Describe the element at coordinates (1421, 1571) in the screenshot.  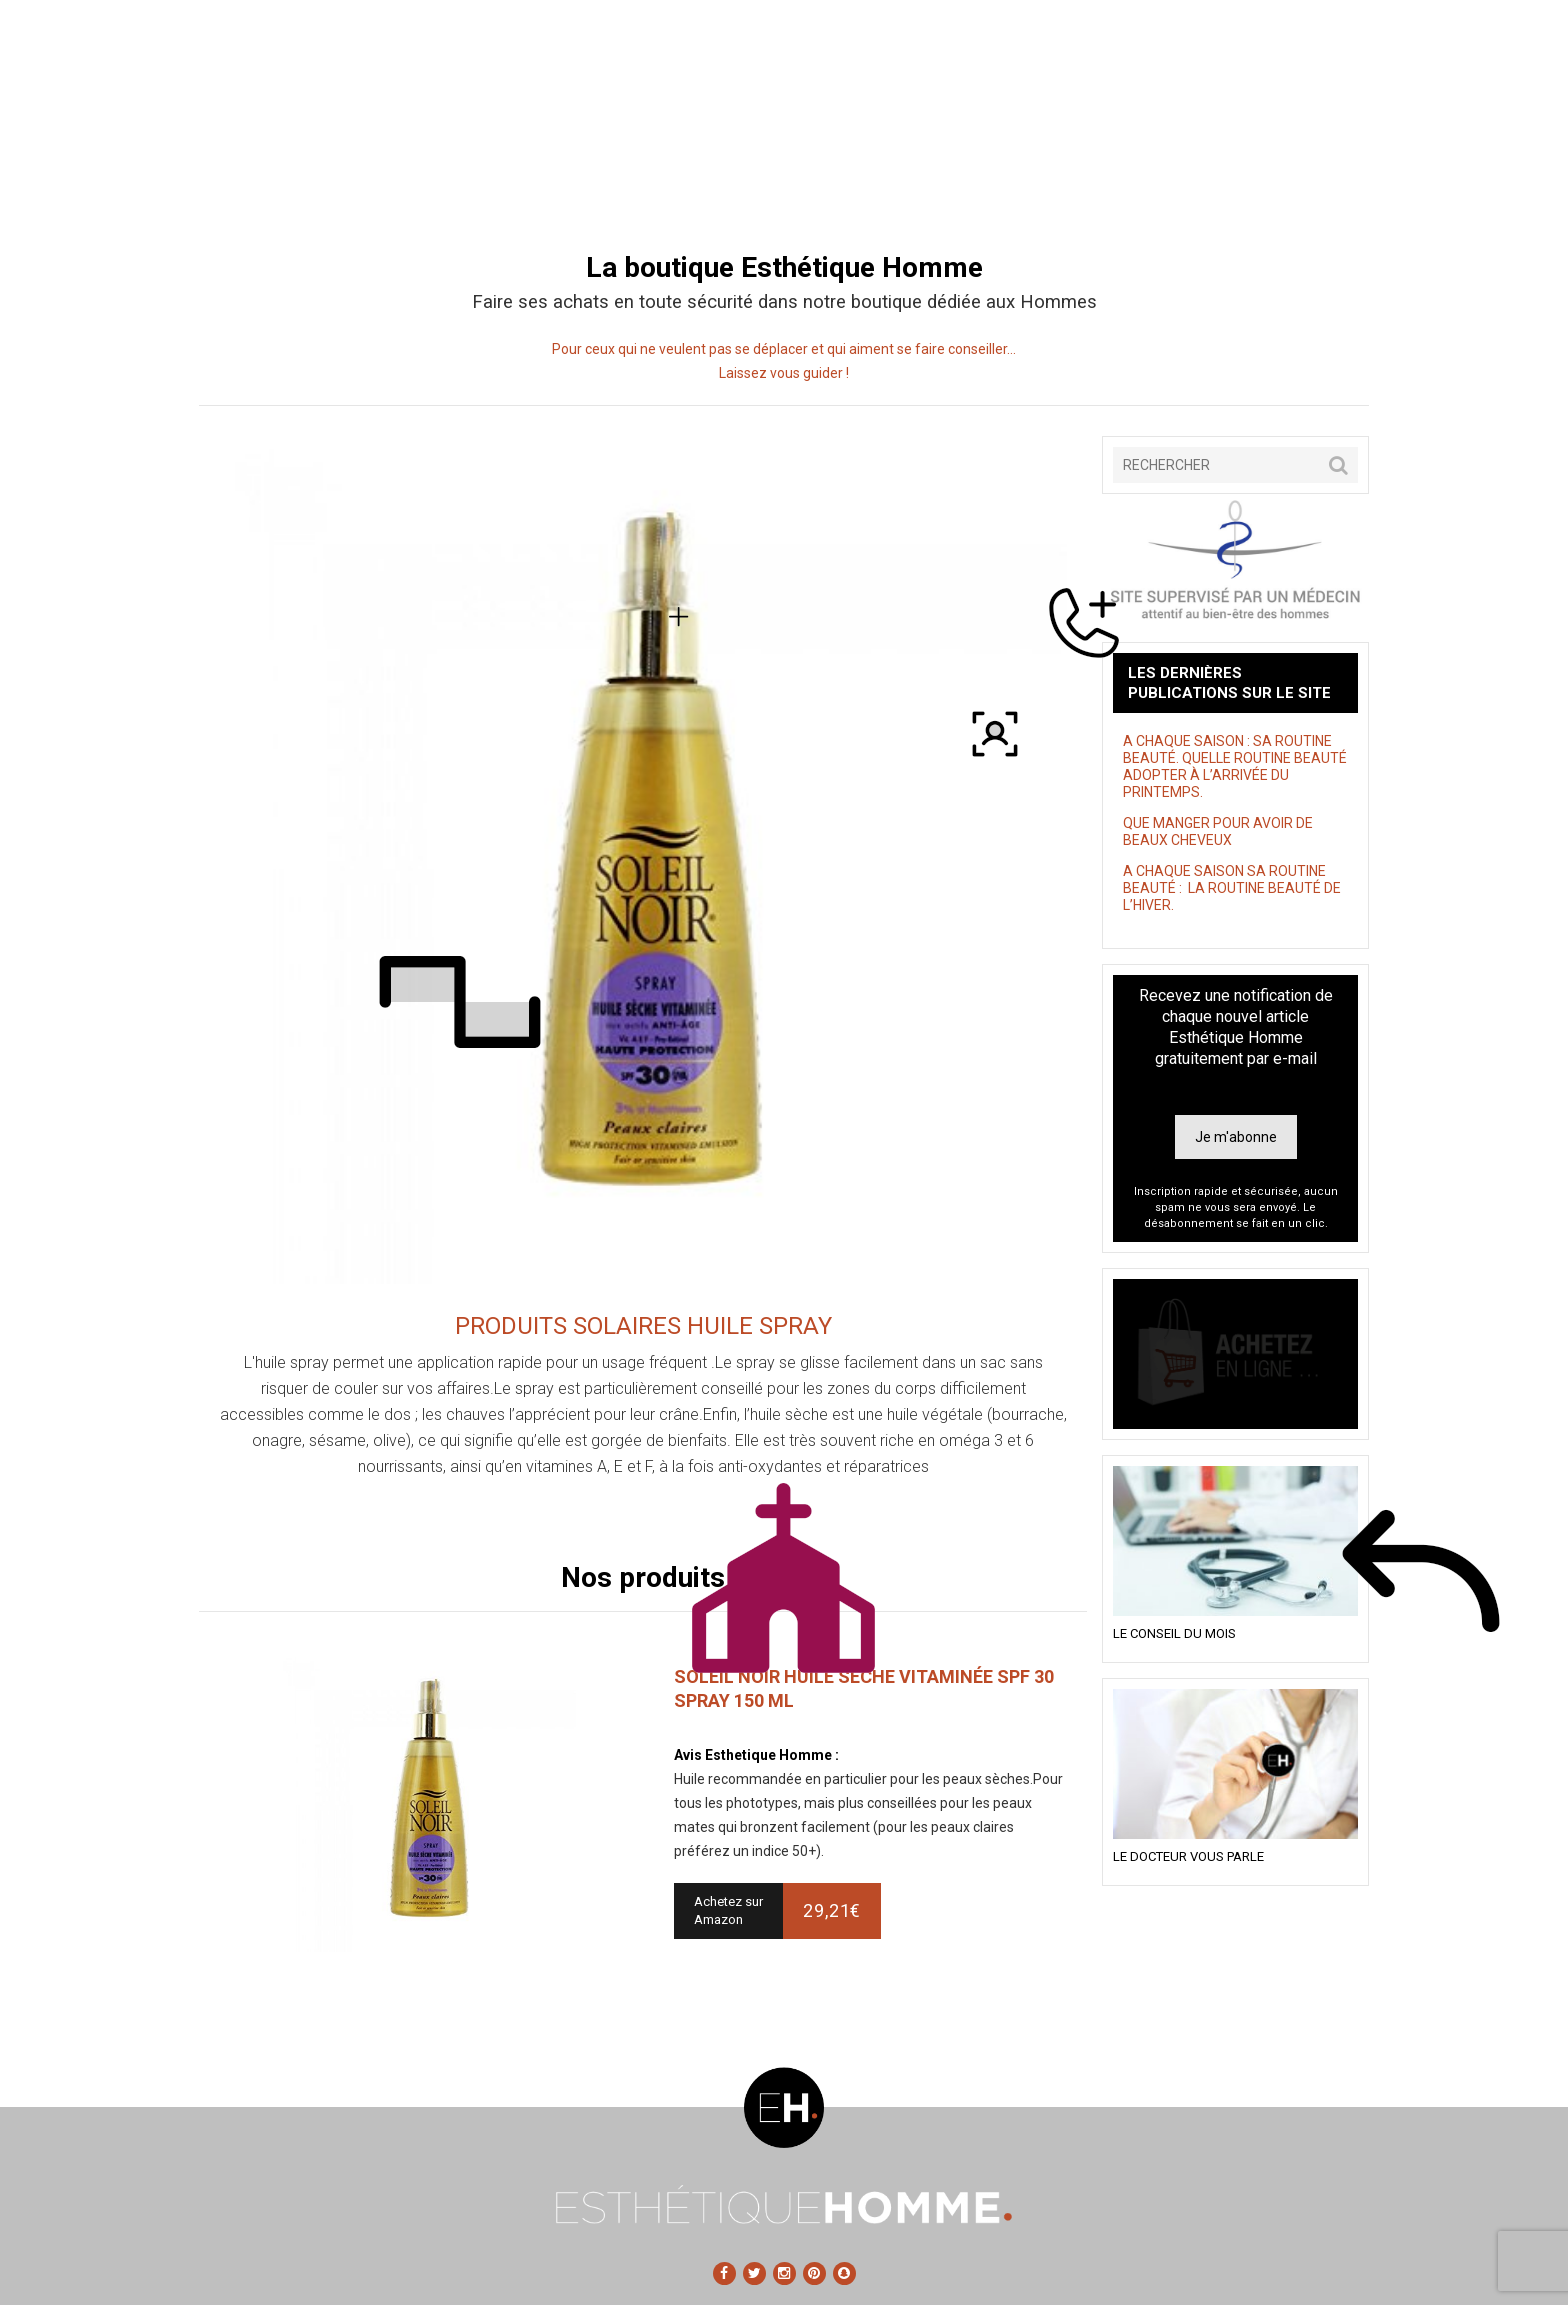
I see `reply to a message` at that location.